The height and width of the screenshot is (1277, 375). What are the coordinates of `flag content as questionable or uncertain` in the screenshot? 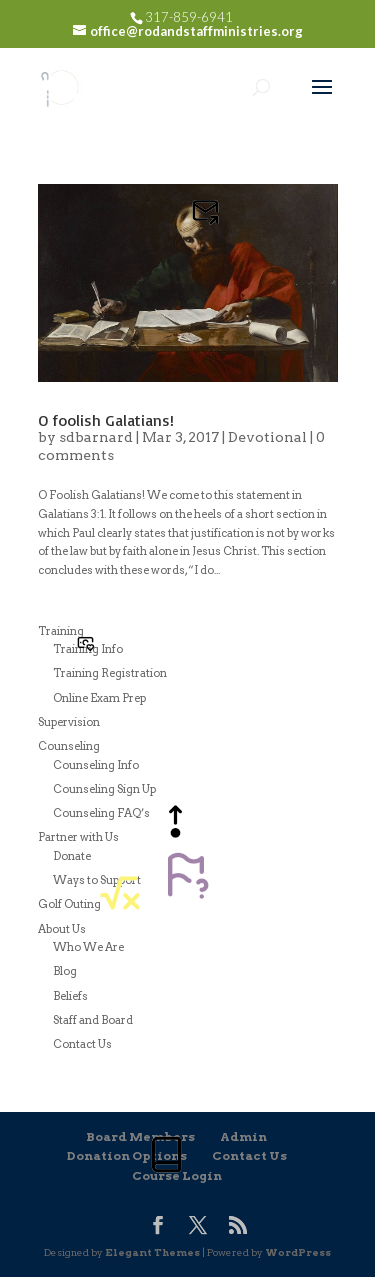 It's located at (186, 874).